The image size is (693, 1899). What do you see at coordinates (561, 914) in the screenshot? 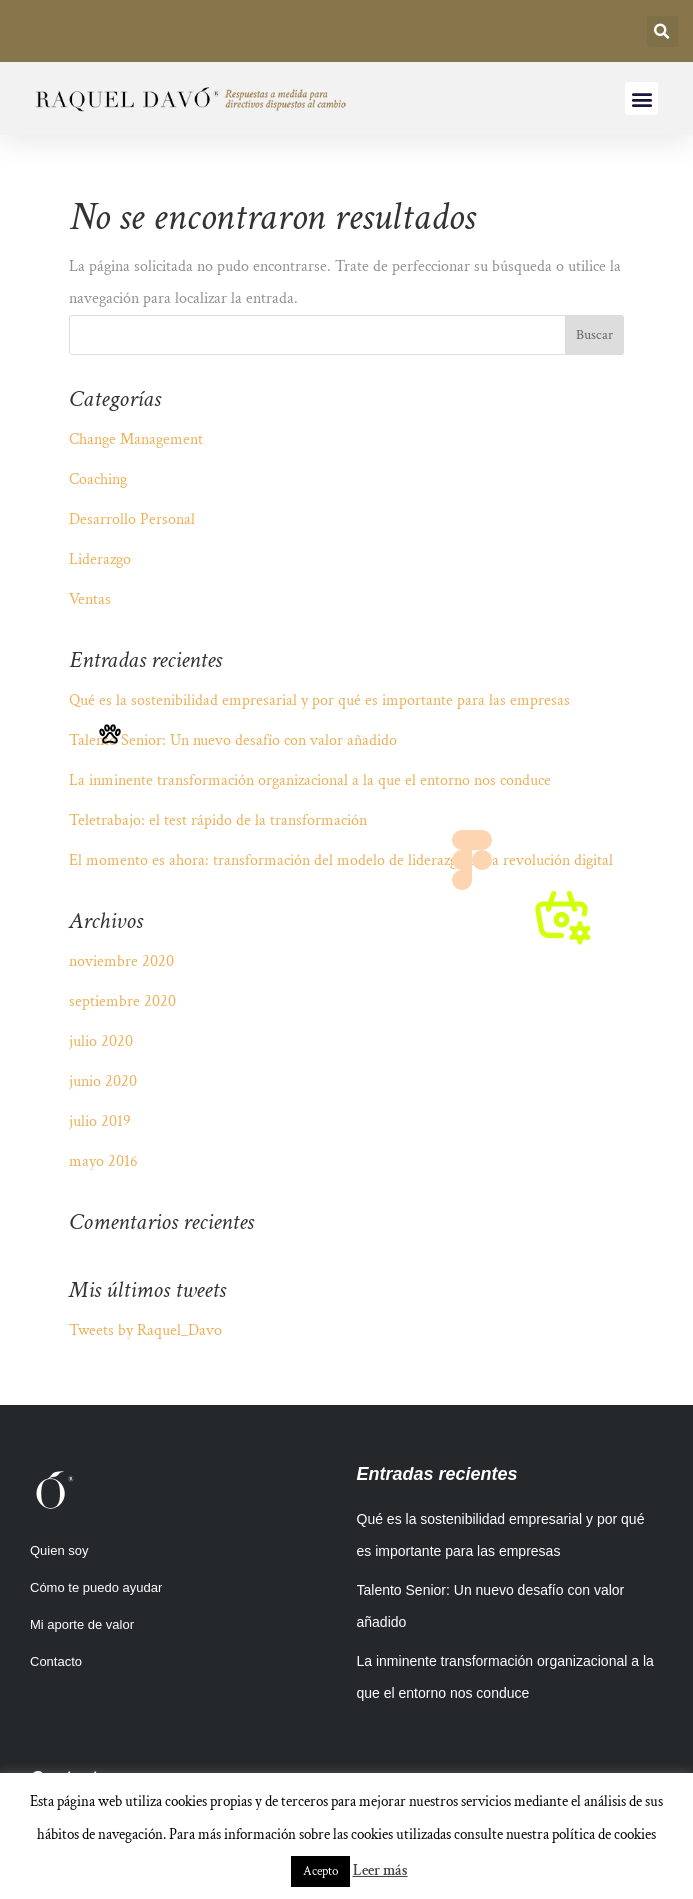
I see `access shopping basket settings` at bounding box center [561, 914].